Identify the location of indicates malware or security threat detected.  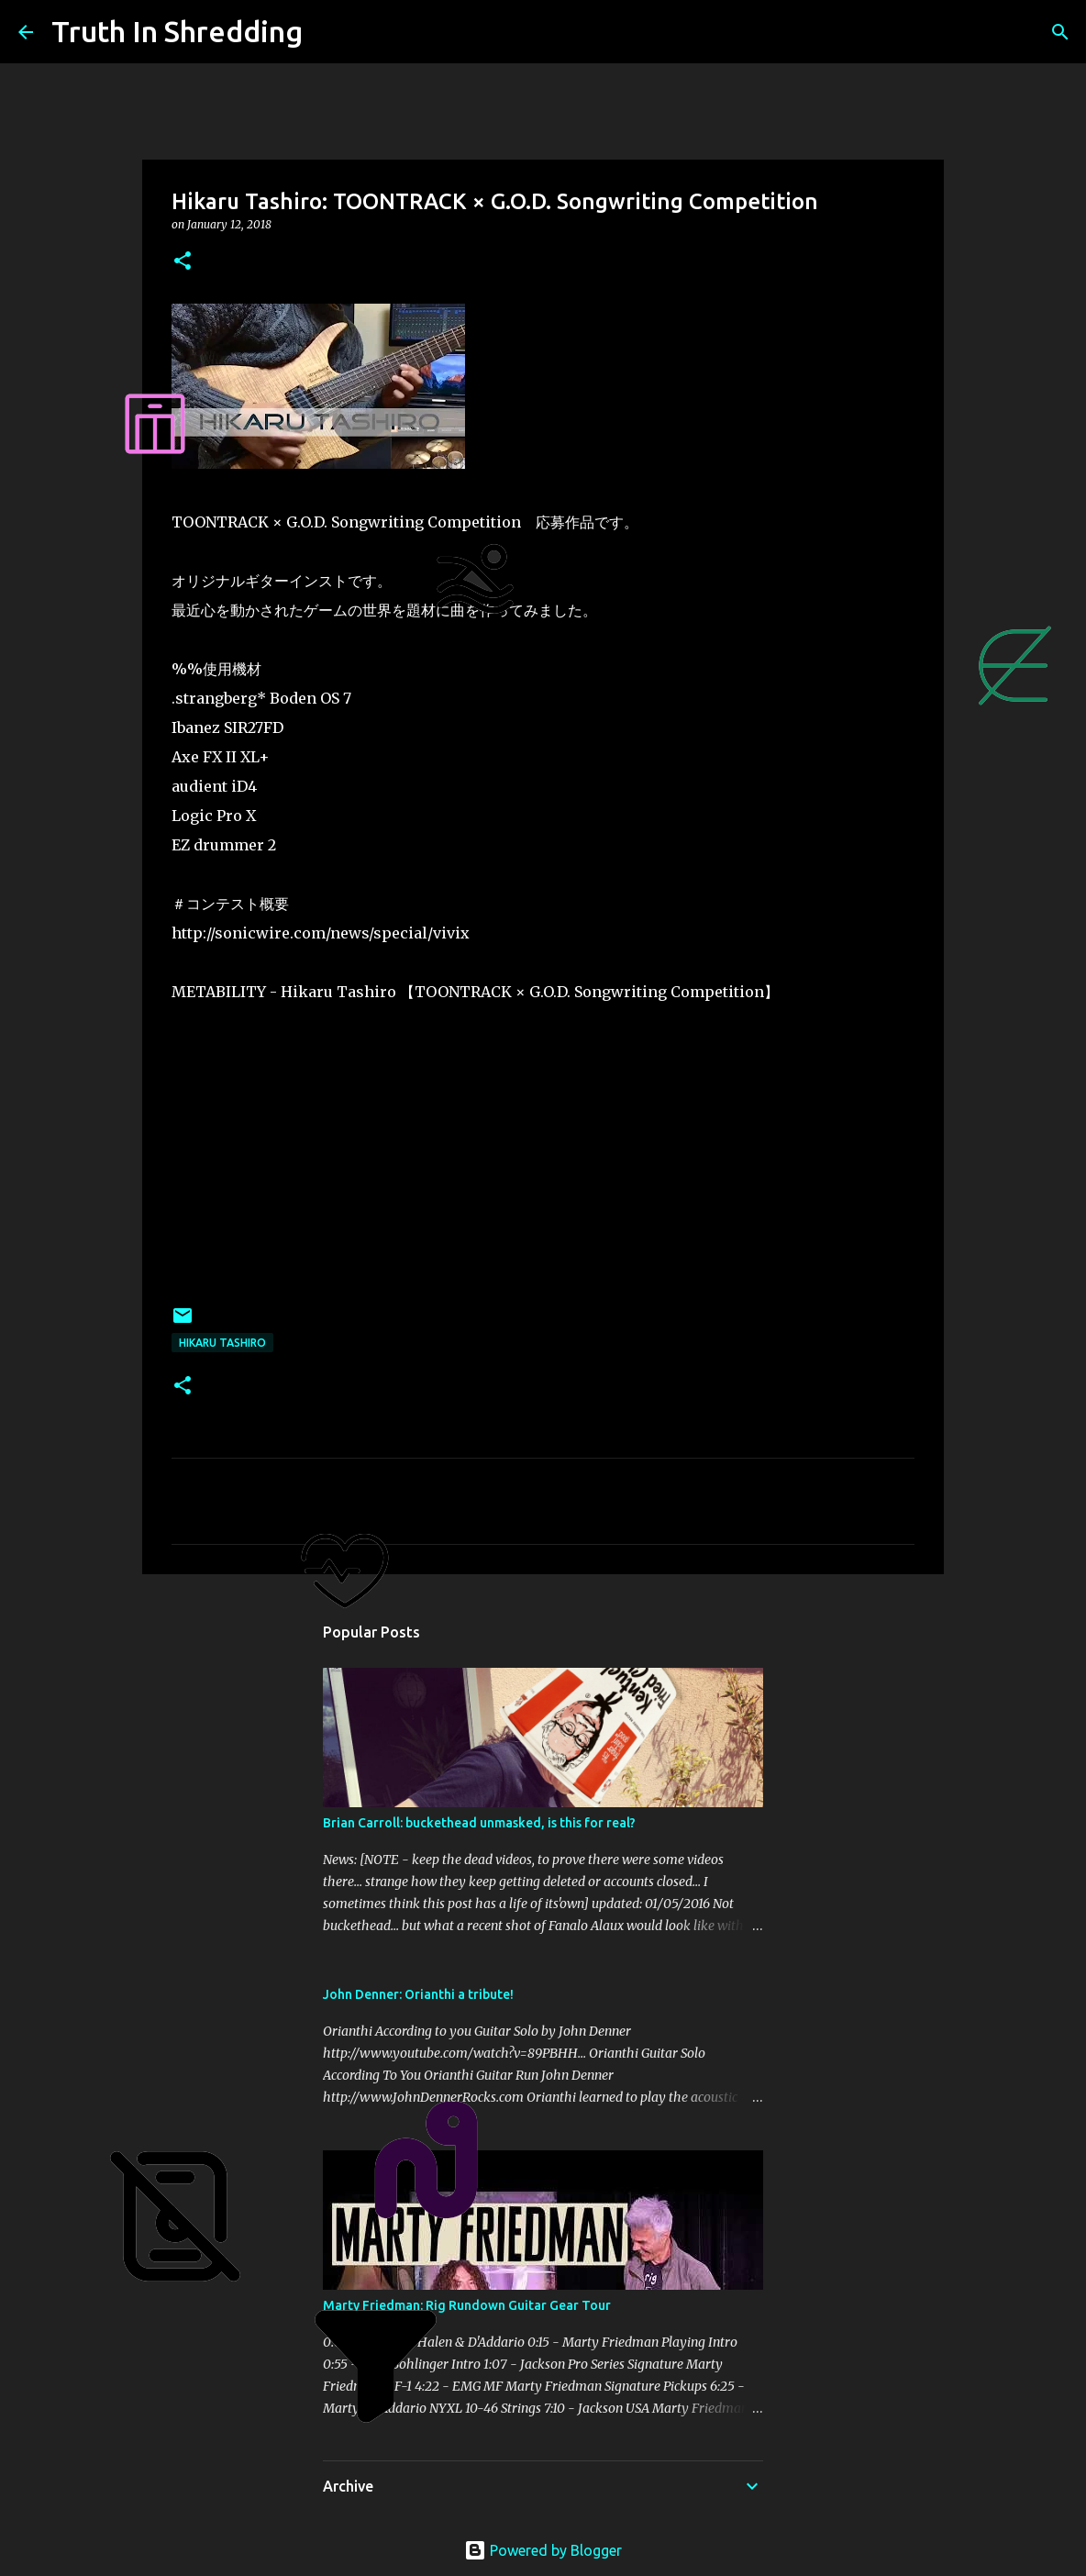
(426, 2160).